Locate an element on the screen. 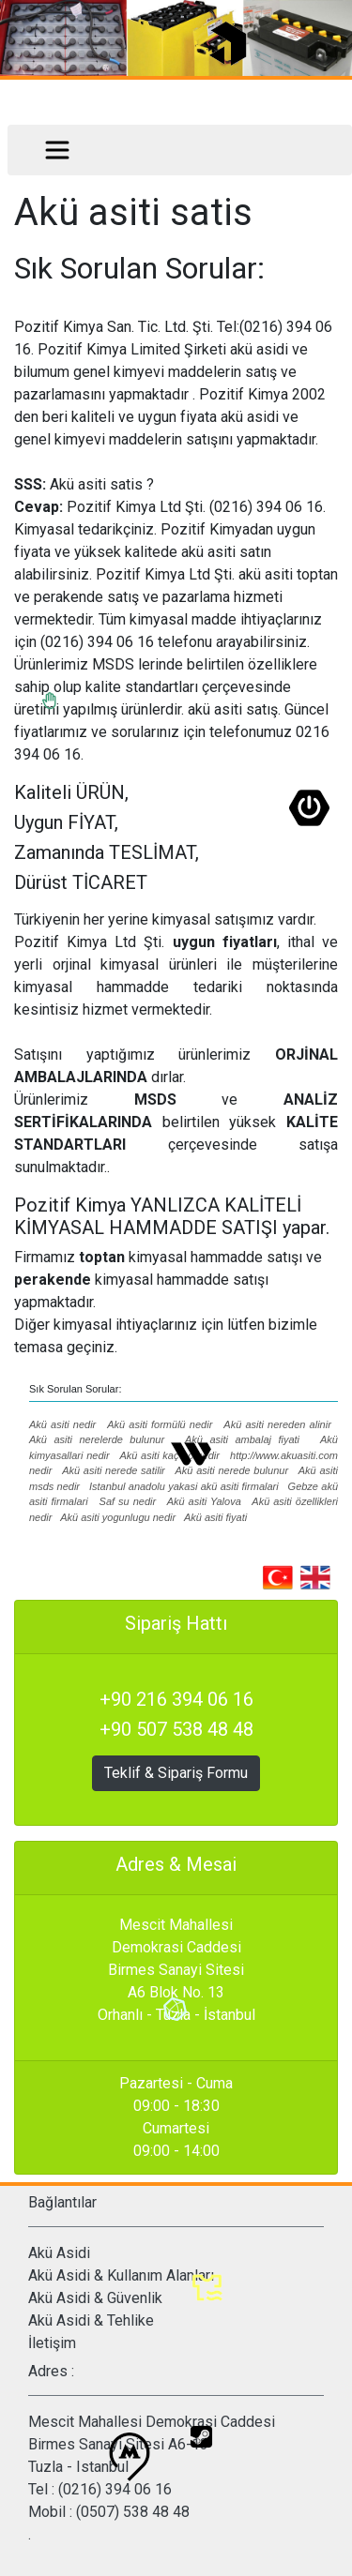 This screenshot has height=2576, width=352. influxdb time-series database logo is located at coordinates (175, 2009).